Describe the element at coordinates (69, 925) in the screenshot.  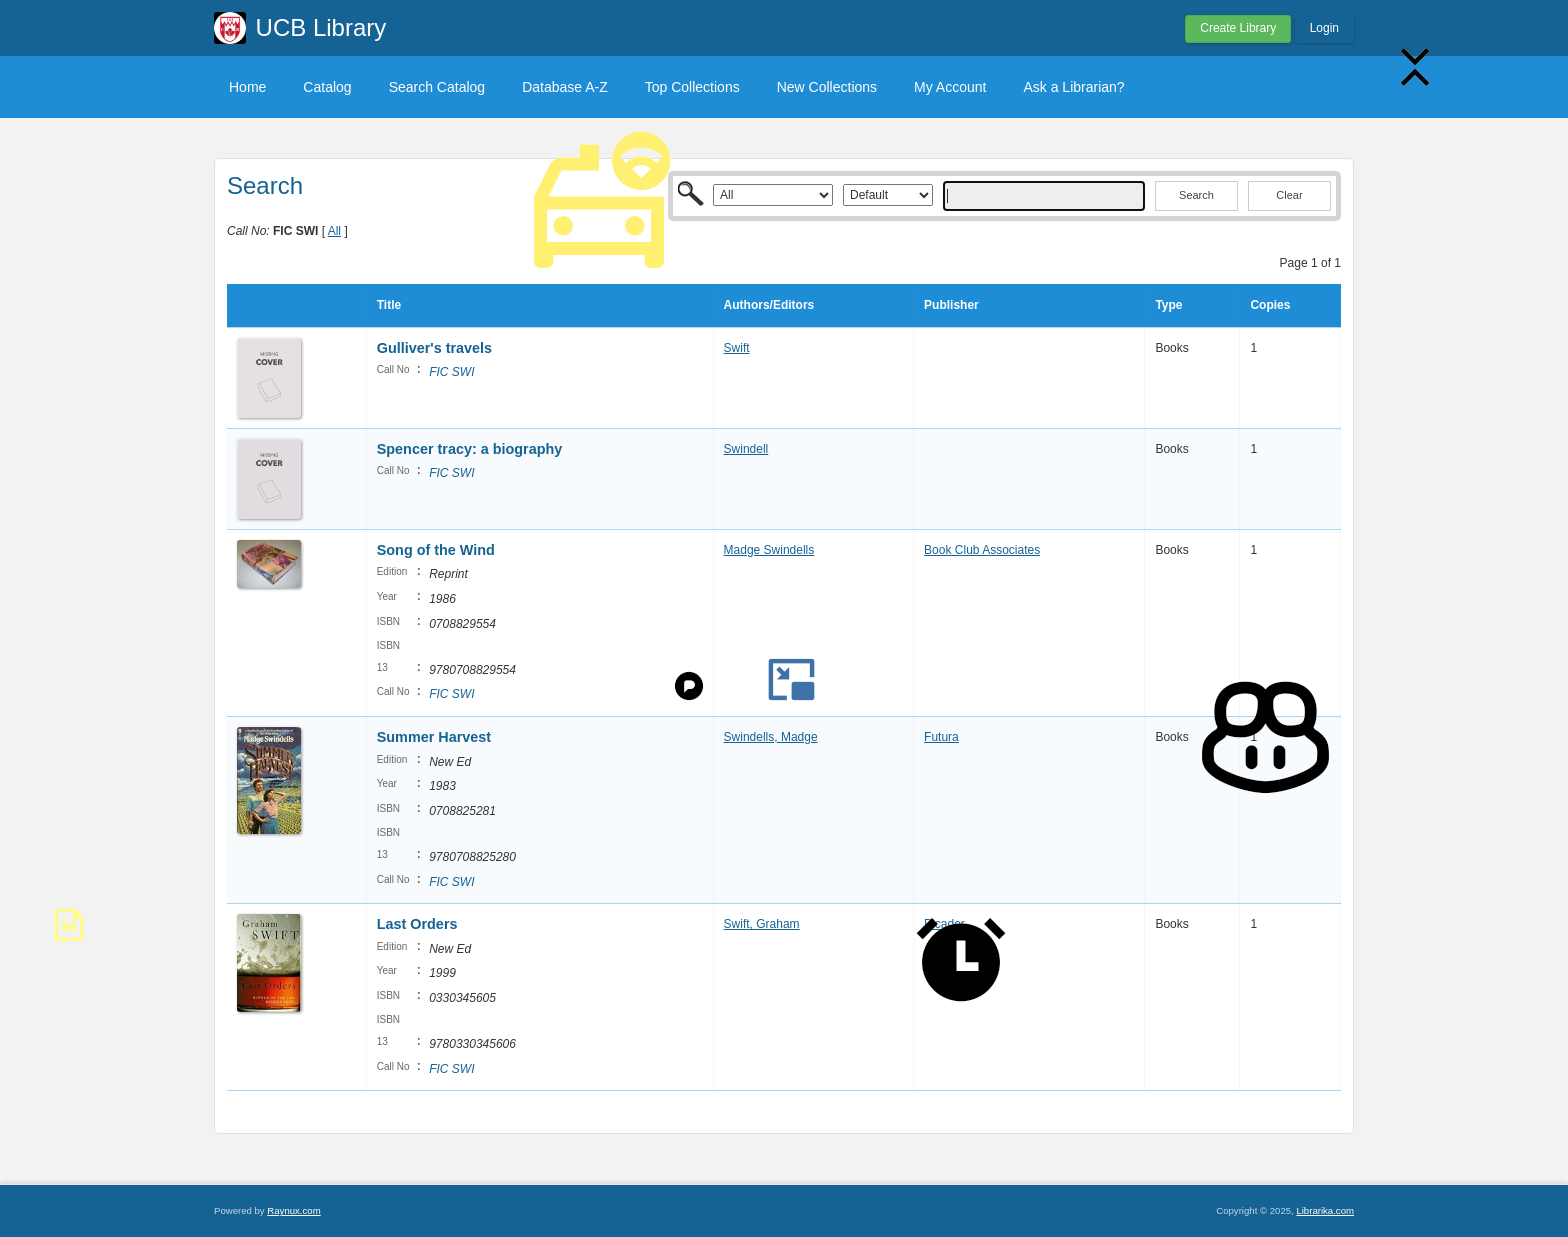
I see `open a Microsoft Word document` at that location.